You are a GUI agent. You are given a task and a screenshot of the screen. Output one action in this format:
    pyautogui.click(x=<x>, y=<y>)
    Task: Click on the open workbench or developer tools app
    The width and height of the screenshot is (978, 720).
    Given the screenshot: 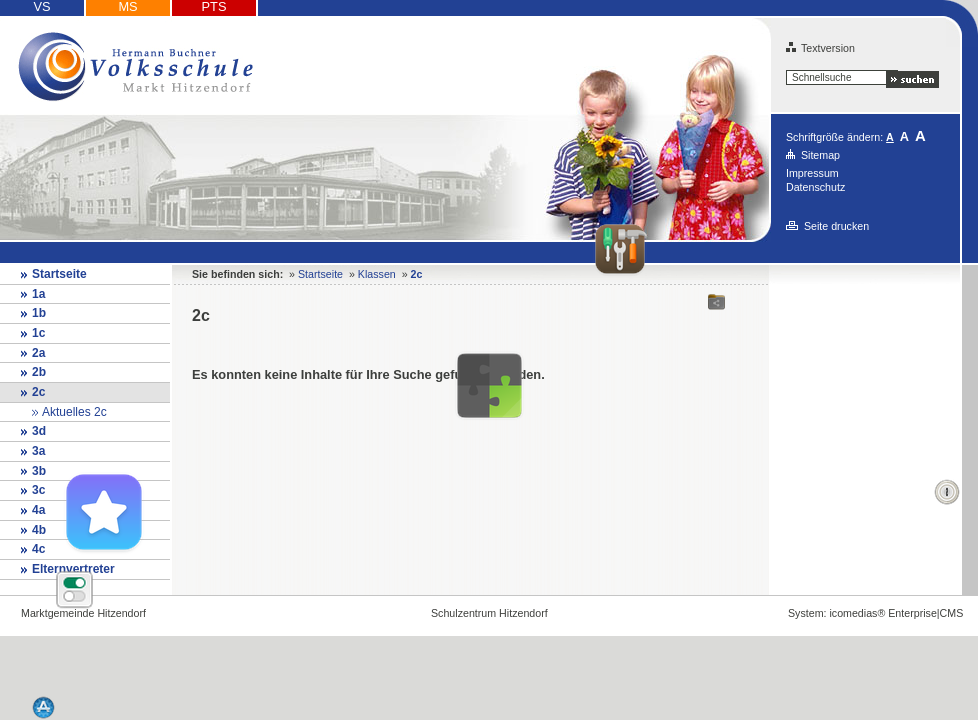 What is the action you would take?
    pyautogui.click(x=620, y=249)
    